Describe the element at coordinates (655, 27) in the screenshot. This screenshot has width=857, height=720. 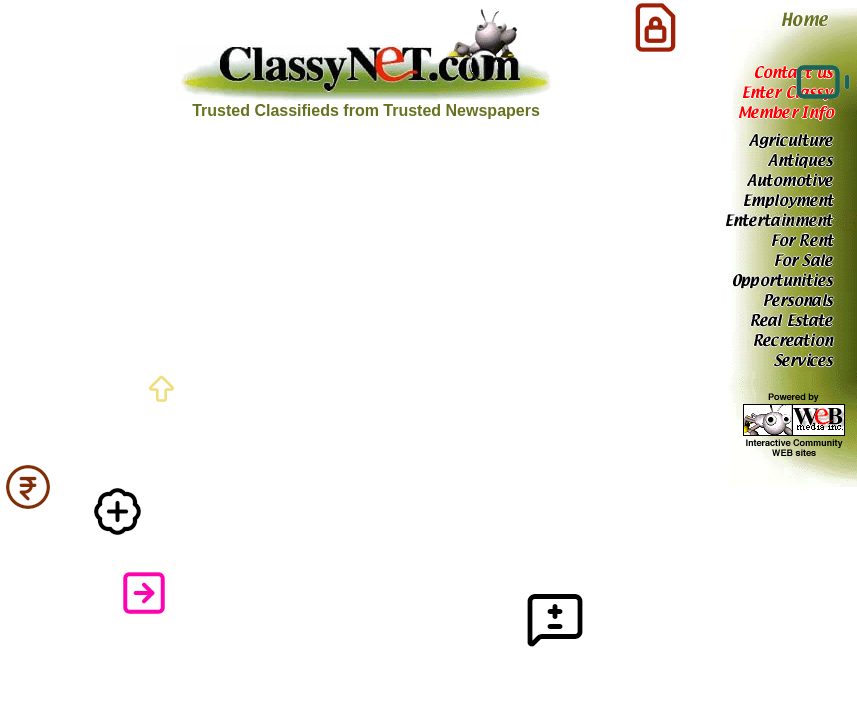
I see `indicates a protected or encrypted file` at that location.